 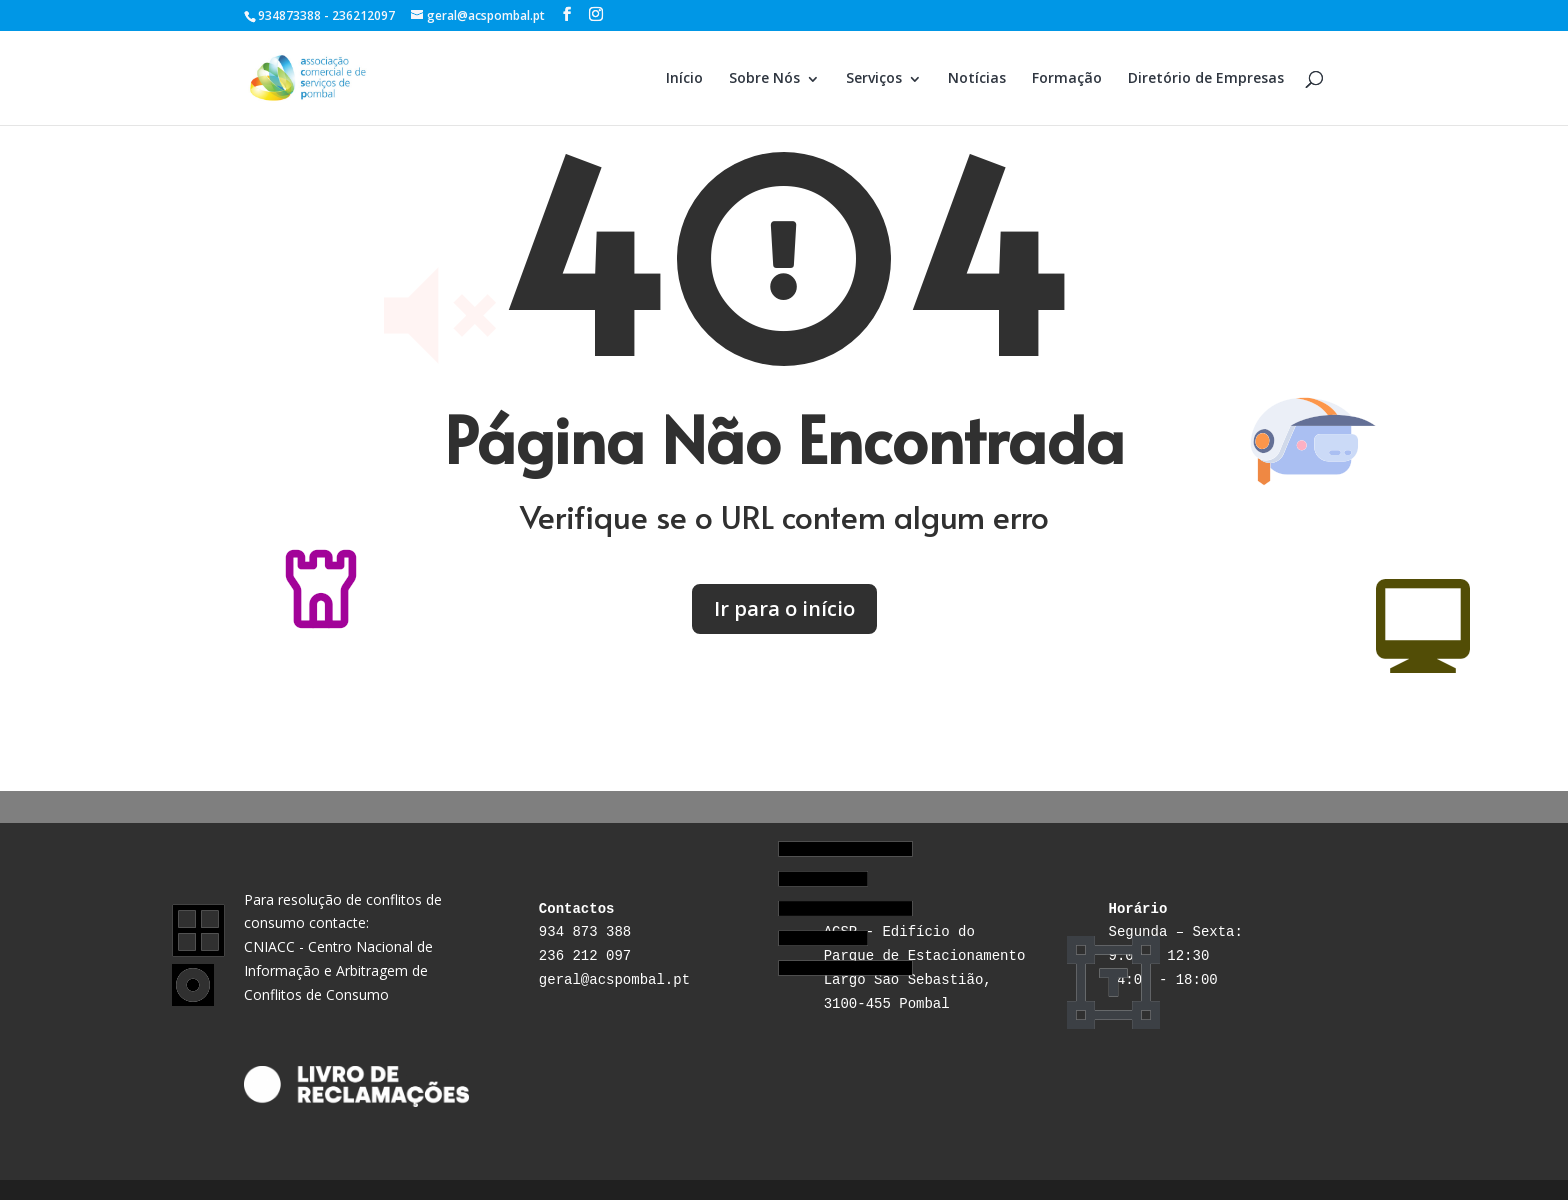 I want to click on align text to the left margin, so click(x=845, y=908).